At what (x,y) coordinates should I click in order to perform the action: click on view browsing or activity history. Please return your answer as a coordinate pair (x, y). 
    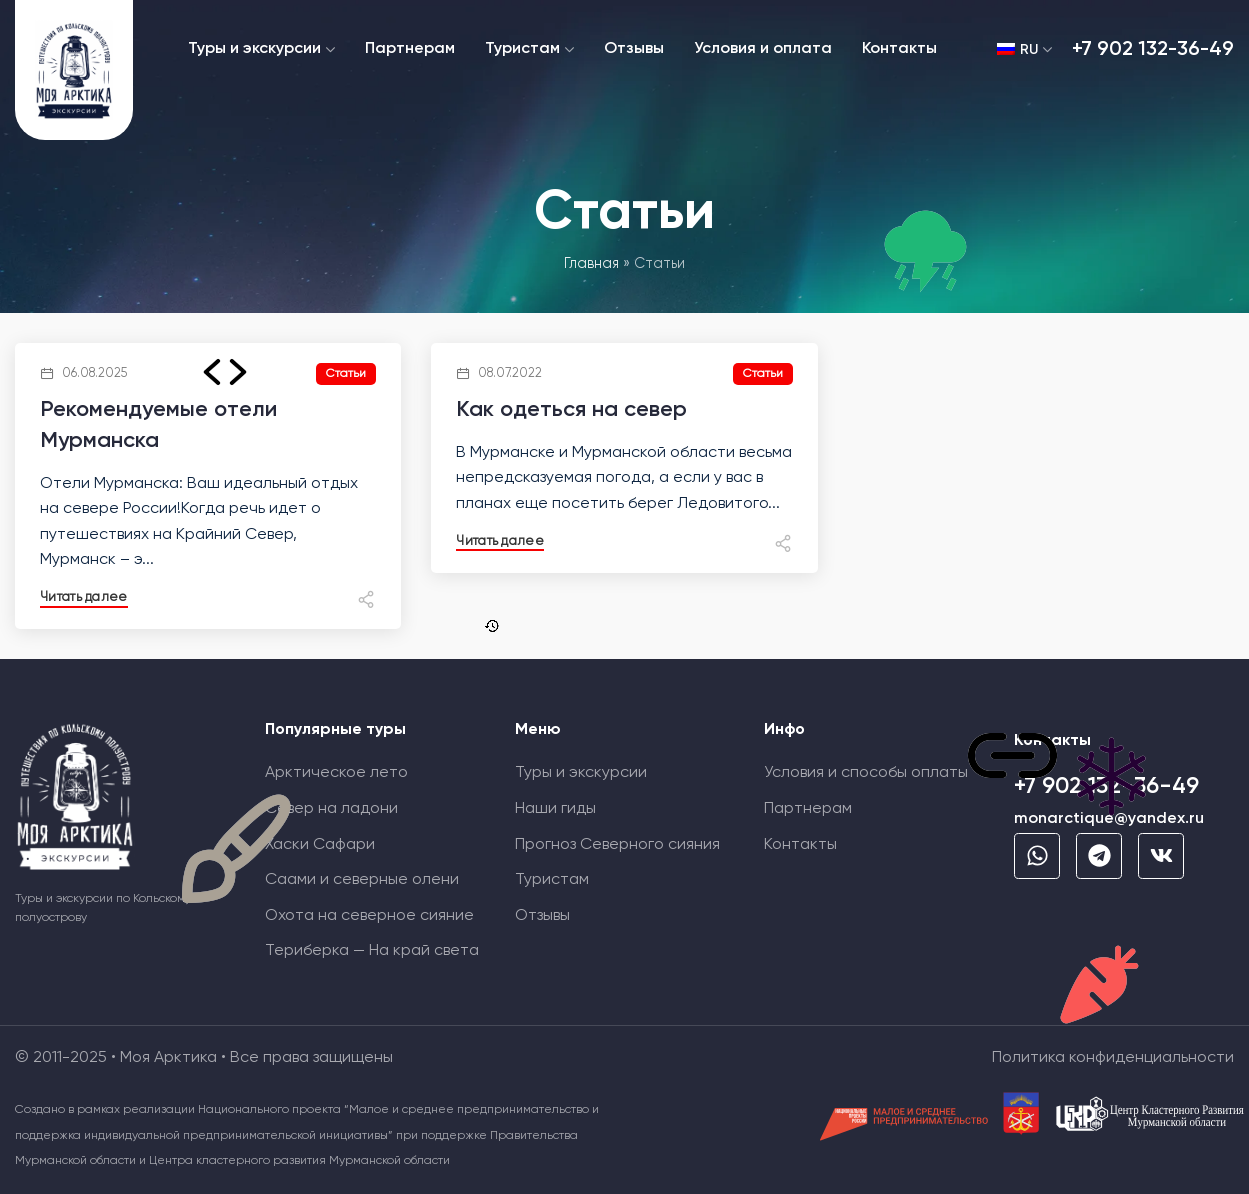
    Looking at the image, I should click on (492, 626).